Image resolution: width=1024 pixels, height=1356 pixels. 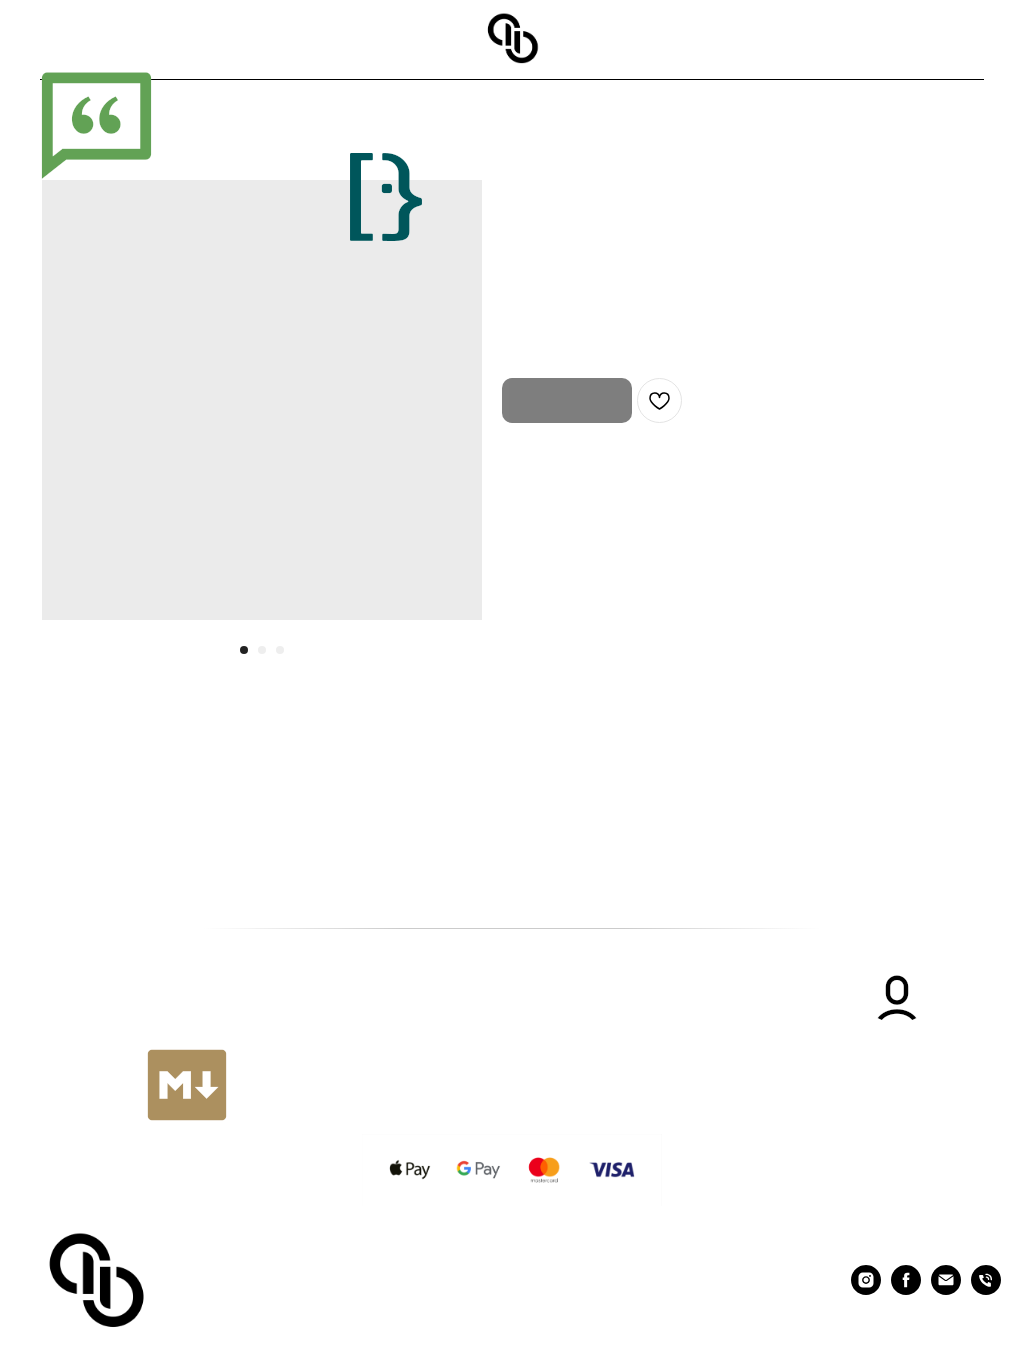 What do you see at coordinates (187, 1085) in the screenshot?
I see `download markdown file` at bounding box center [187, 1085].